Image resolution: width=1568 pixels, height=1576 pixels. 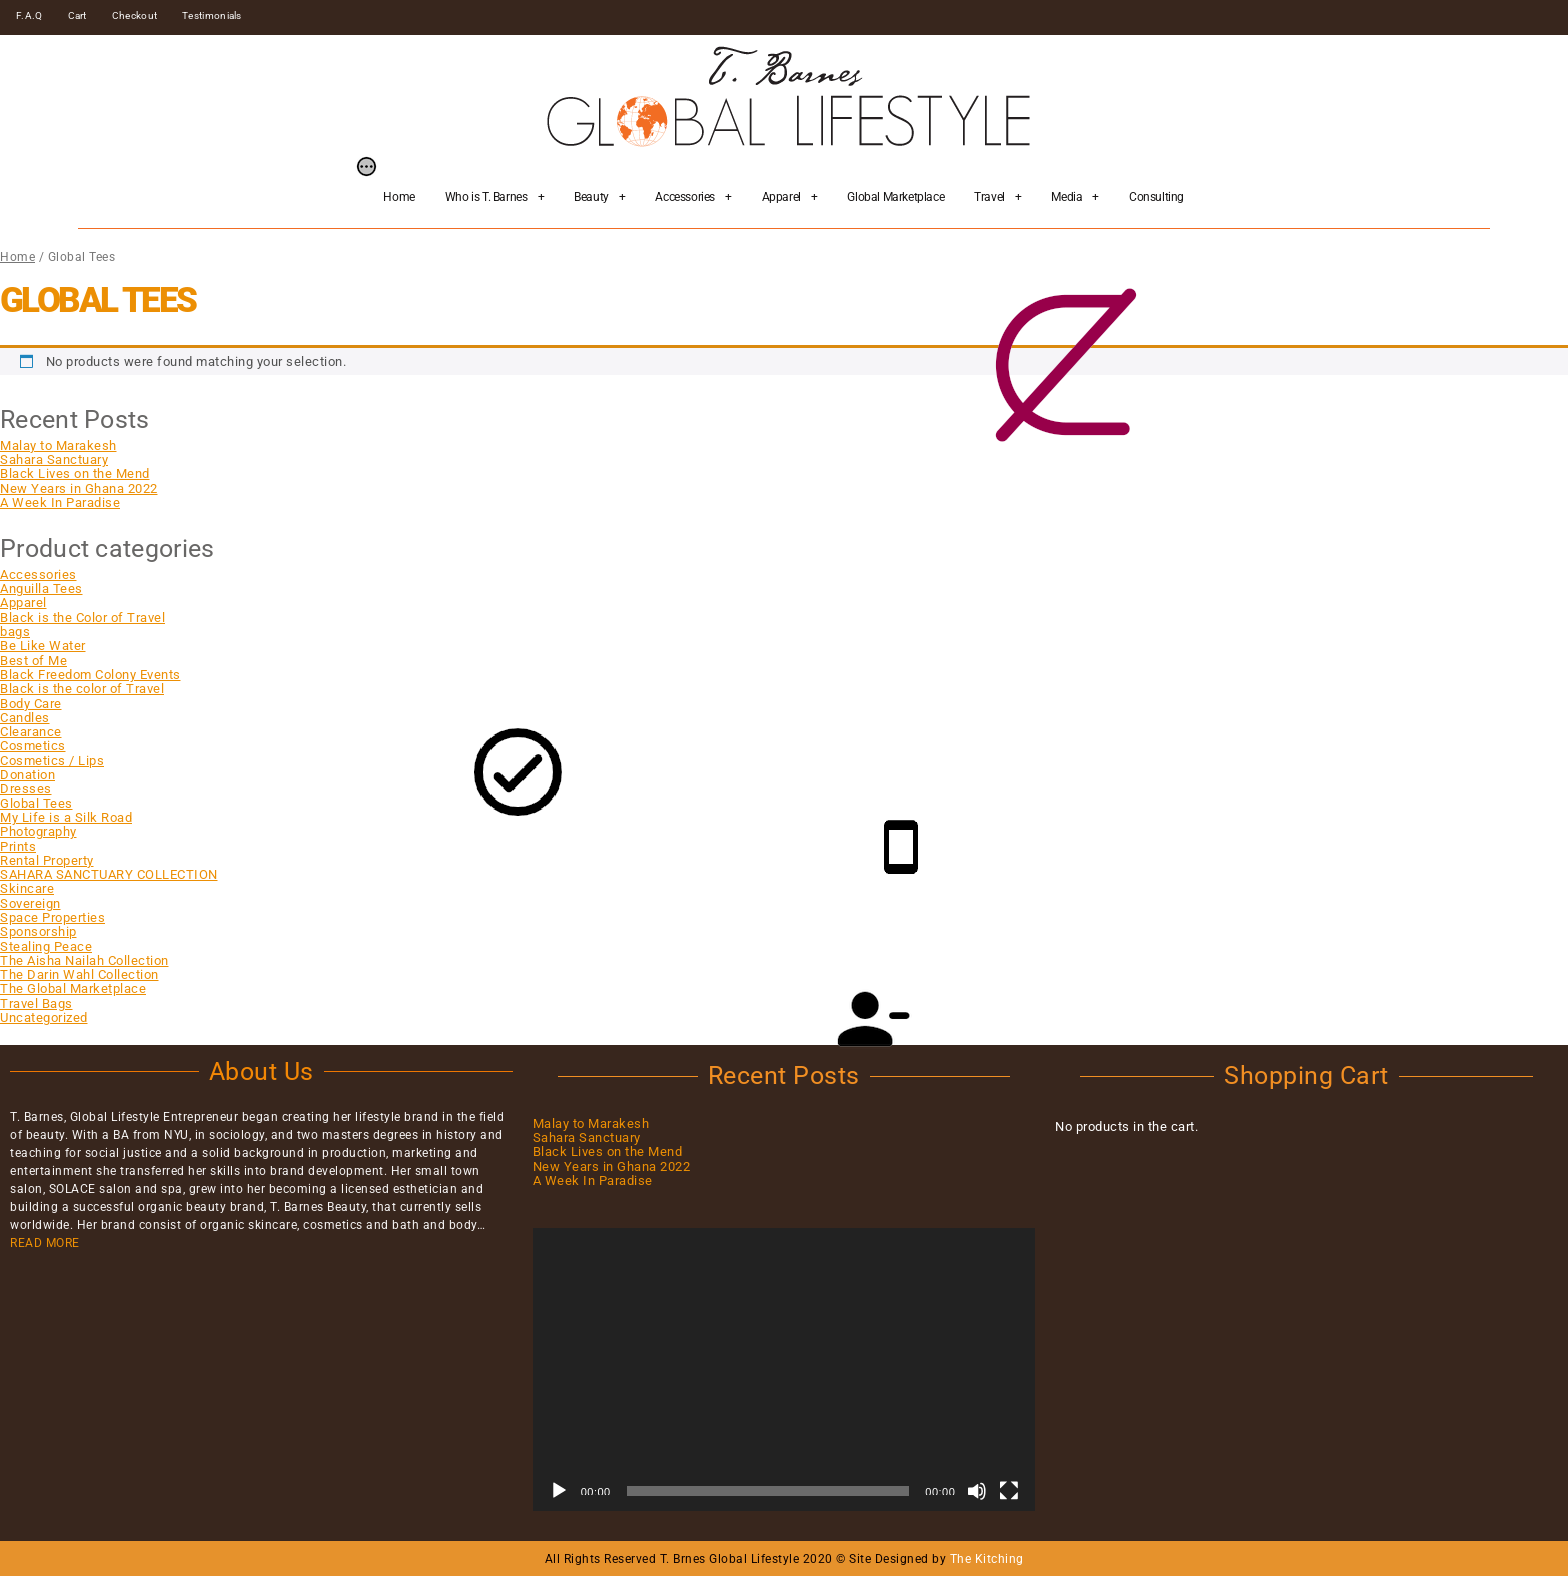 I want to click on view more options or actions, so click(x=366, y=166).